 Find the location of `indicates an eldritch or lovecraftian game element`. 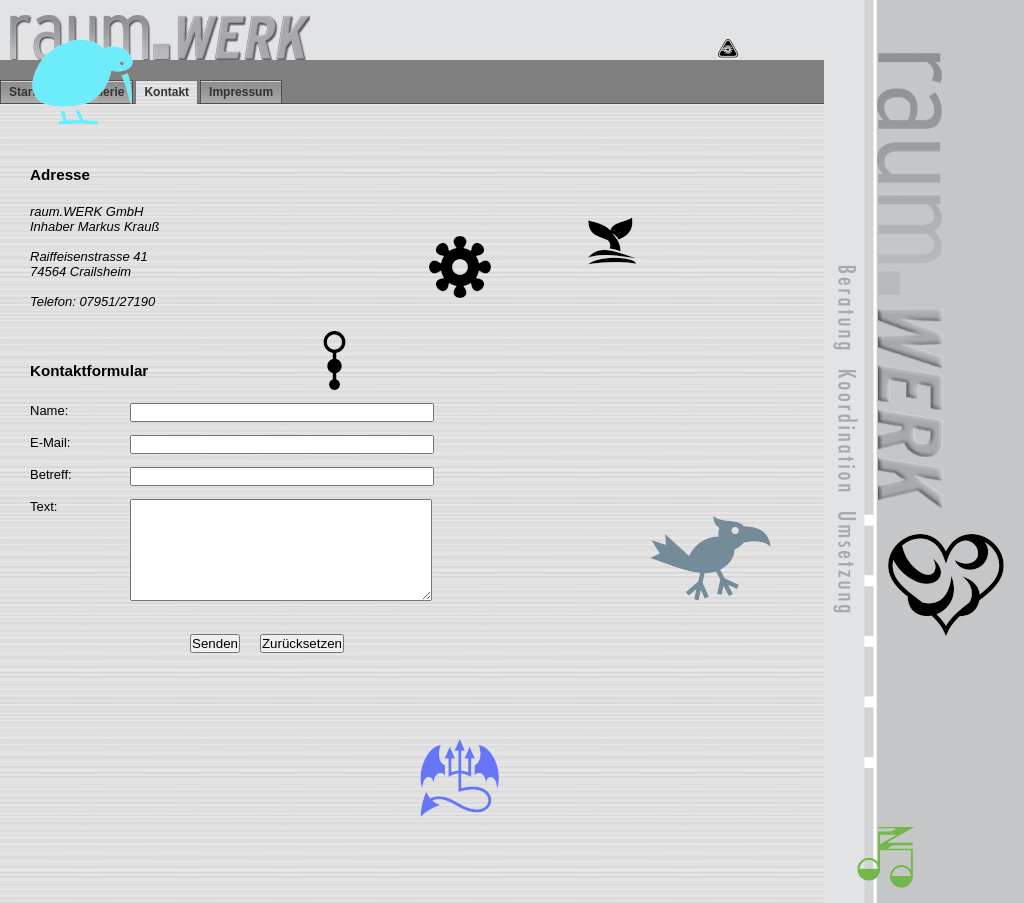

indicates an eldritch or lovecraftian game element is located at coordinates (946, 582).